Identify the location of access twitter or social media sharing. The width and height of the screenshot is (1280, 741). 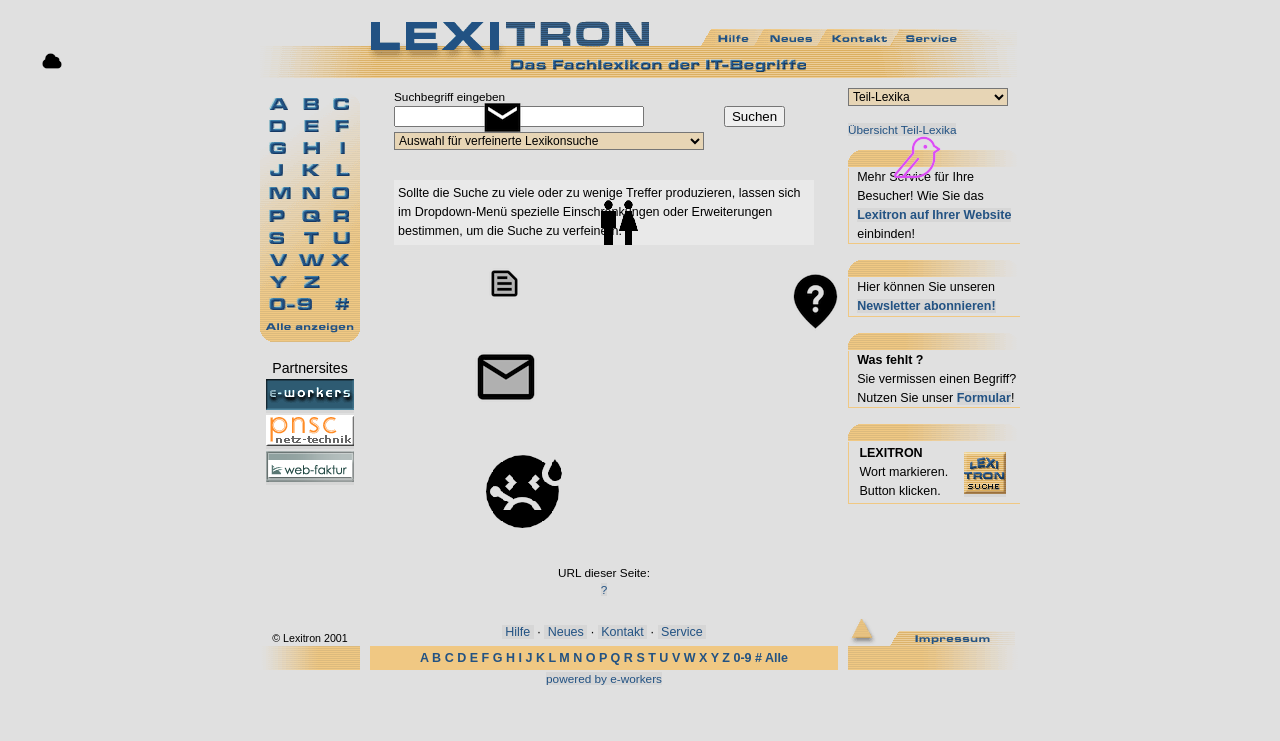
(918, 159).